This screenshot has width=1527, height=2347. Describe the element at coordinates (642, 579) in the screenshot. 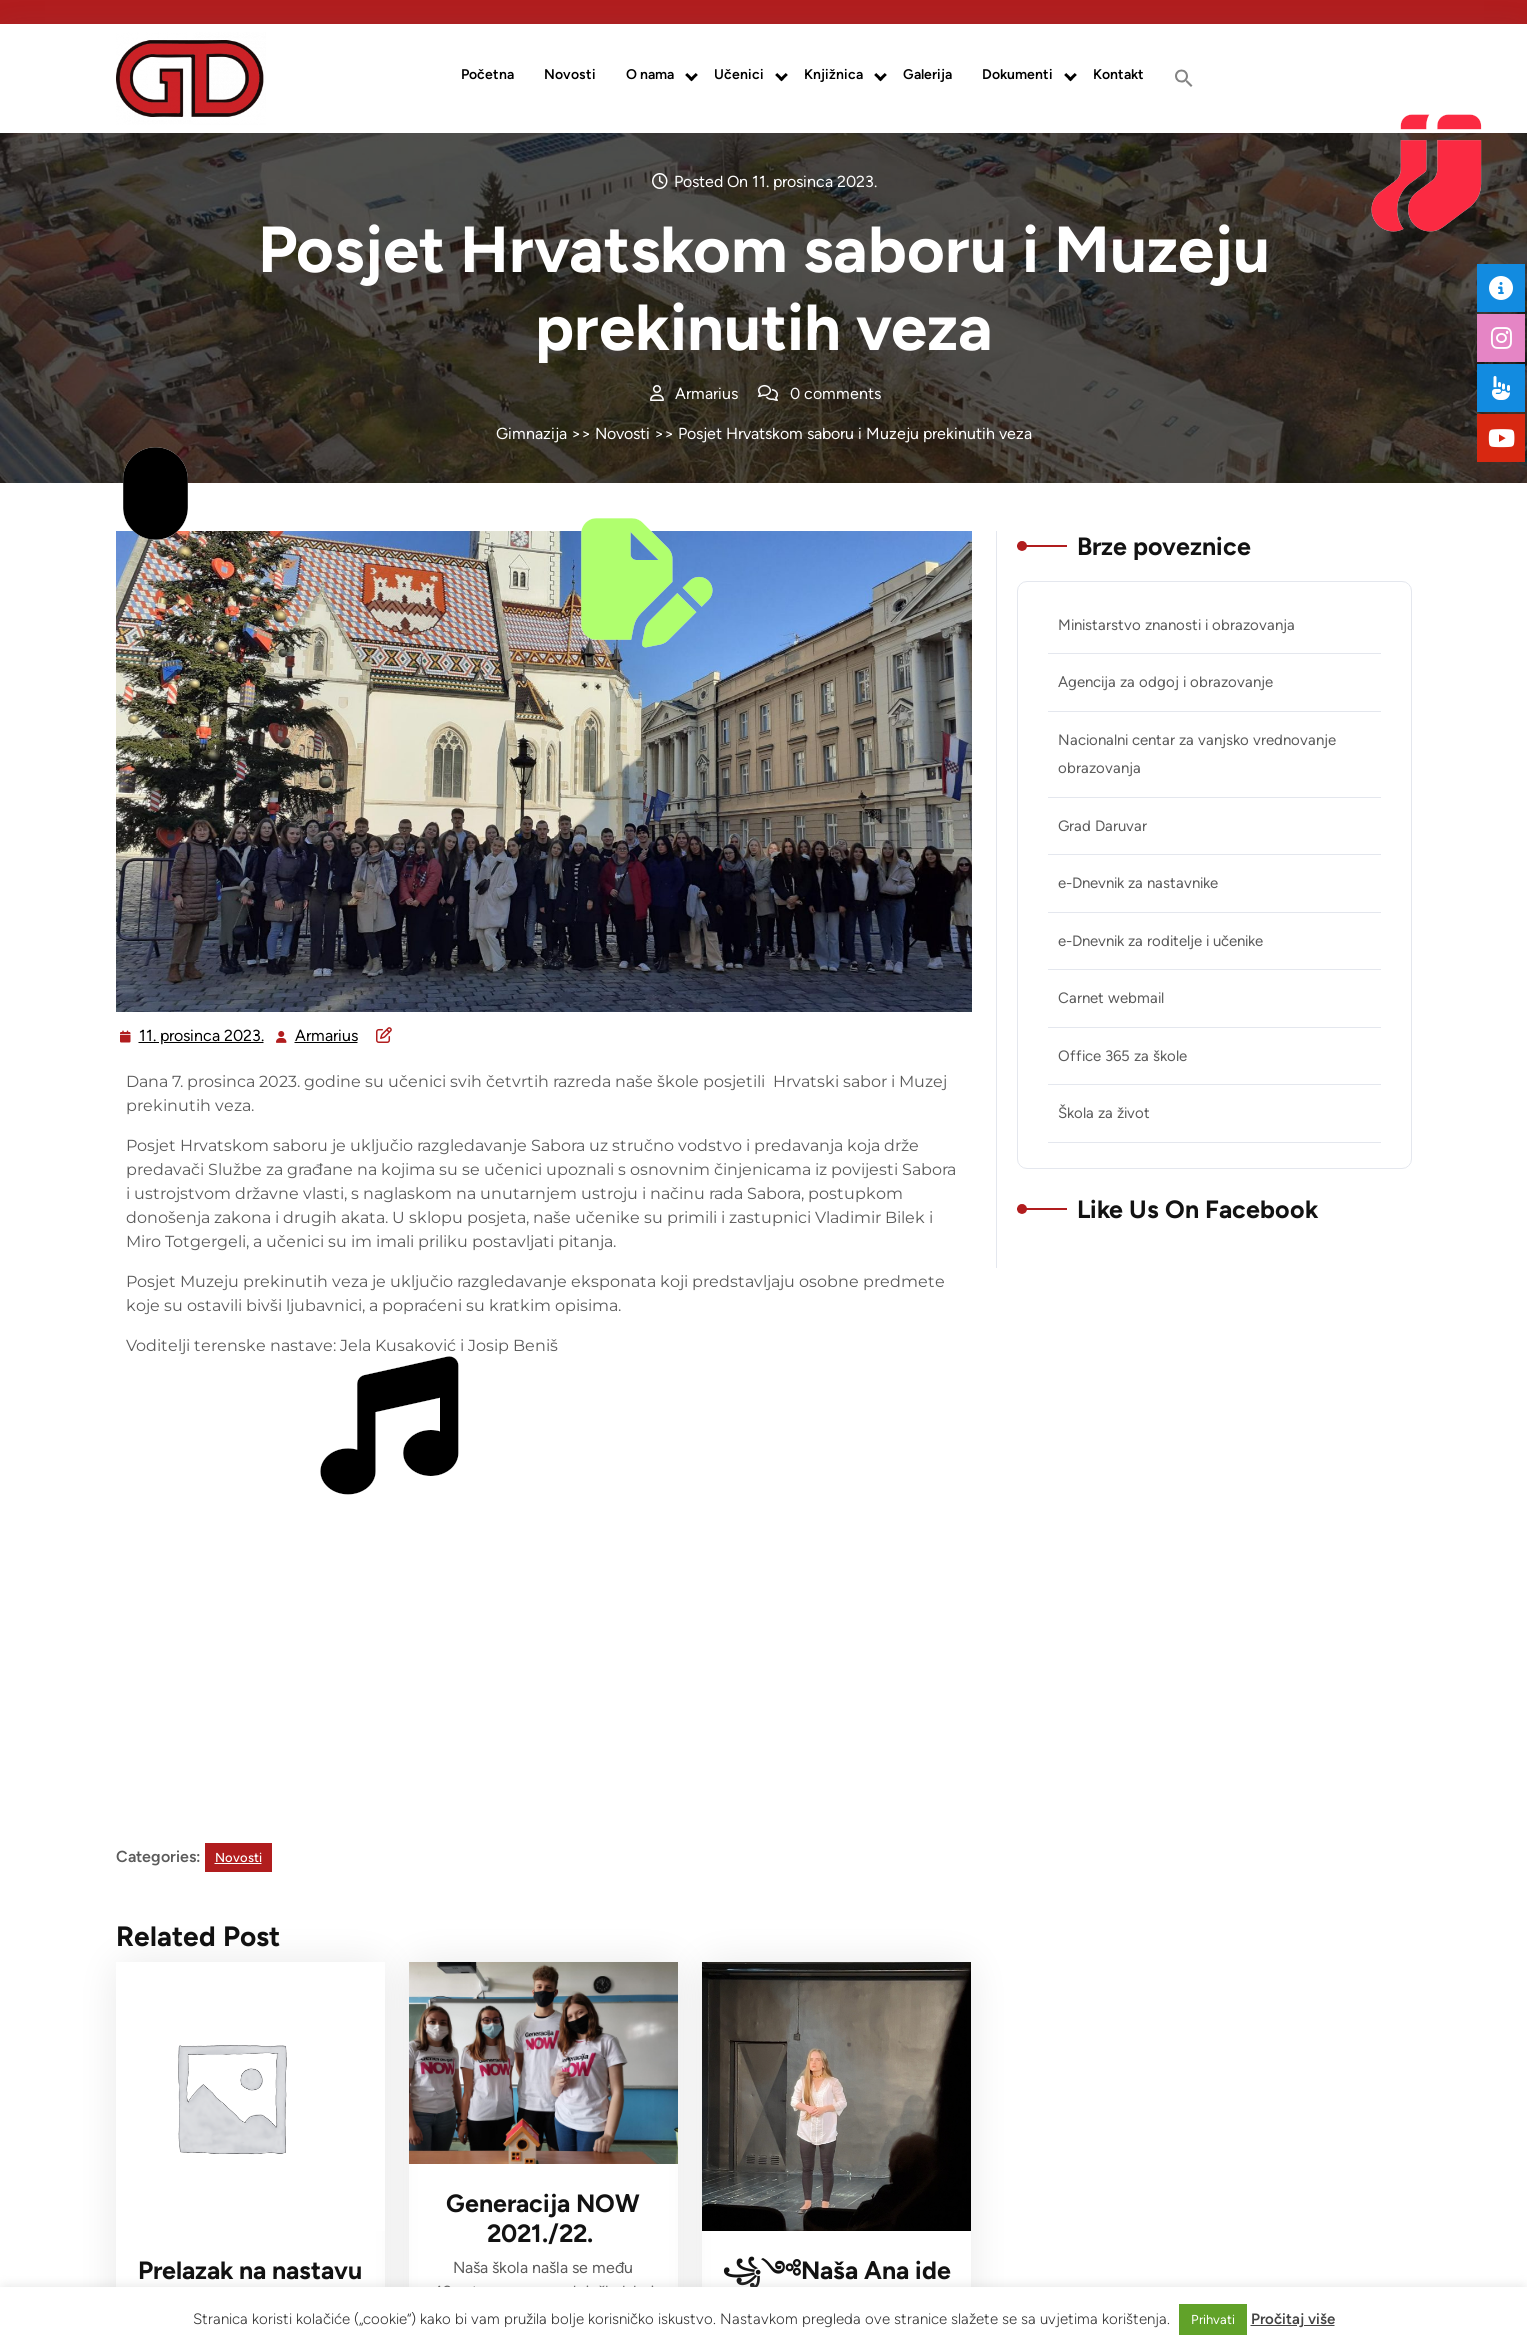

I see `edit this document` at that location.